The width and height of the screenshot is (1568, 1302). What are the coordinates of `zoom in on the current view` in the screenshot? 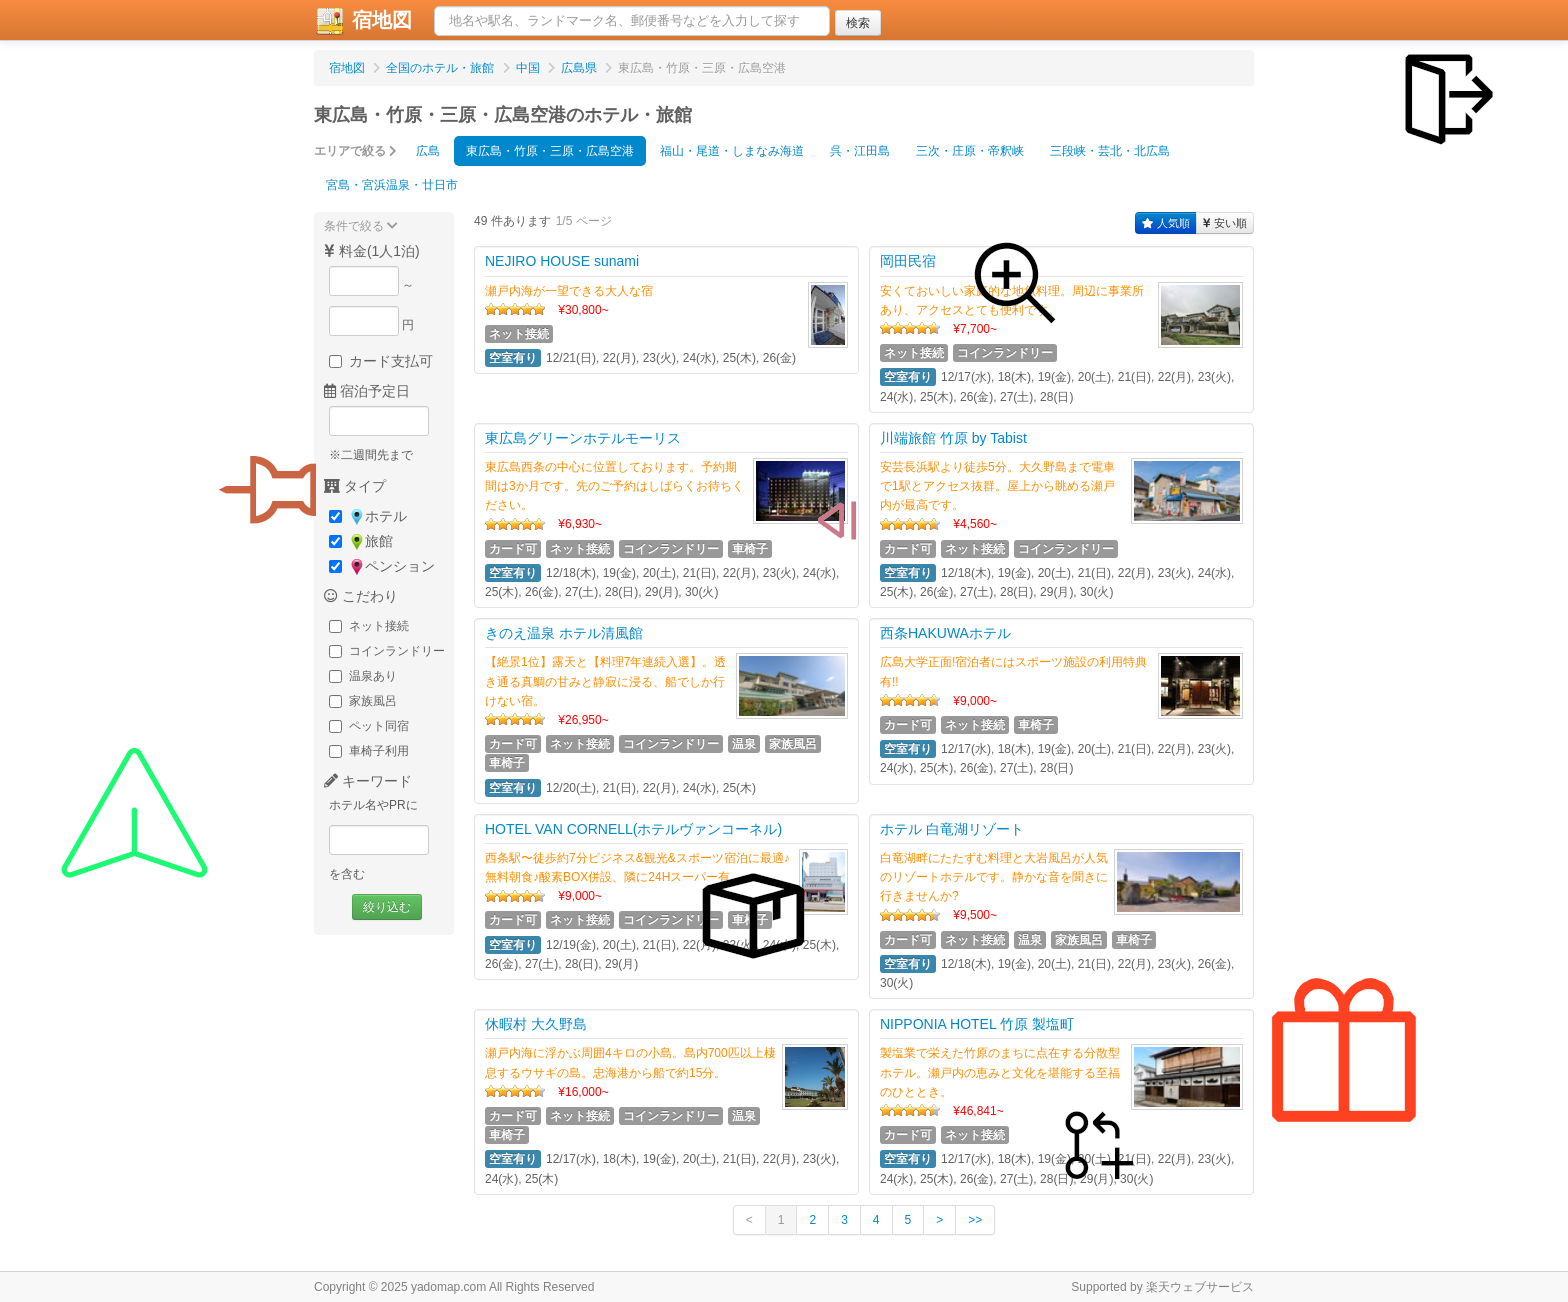 It's located at (1015, 283).